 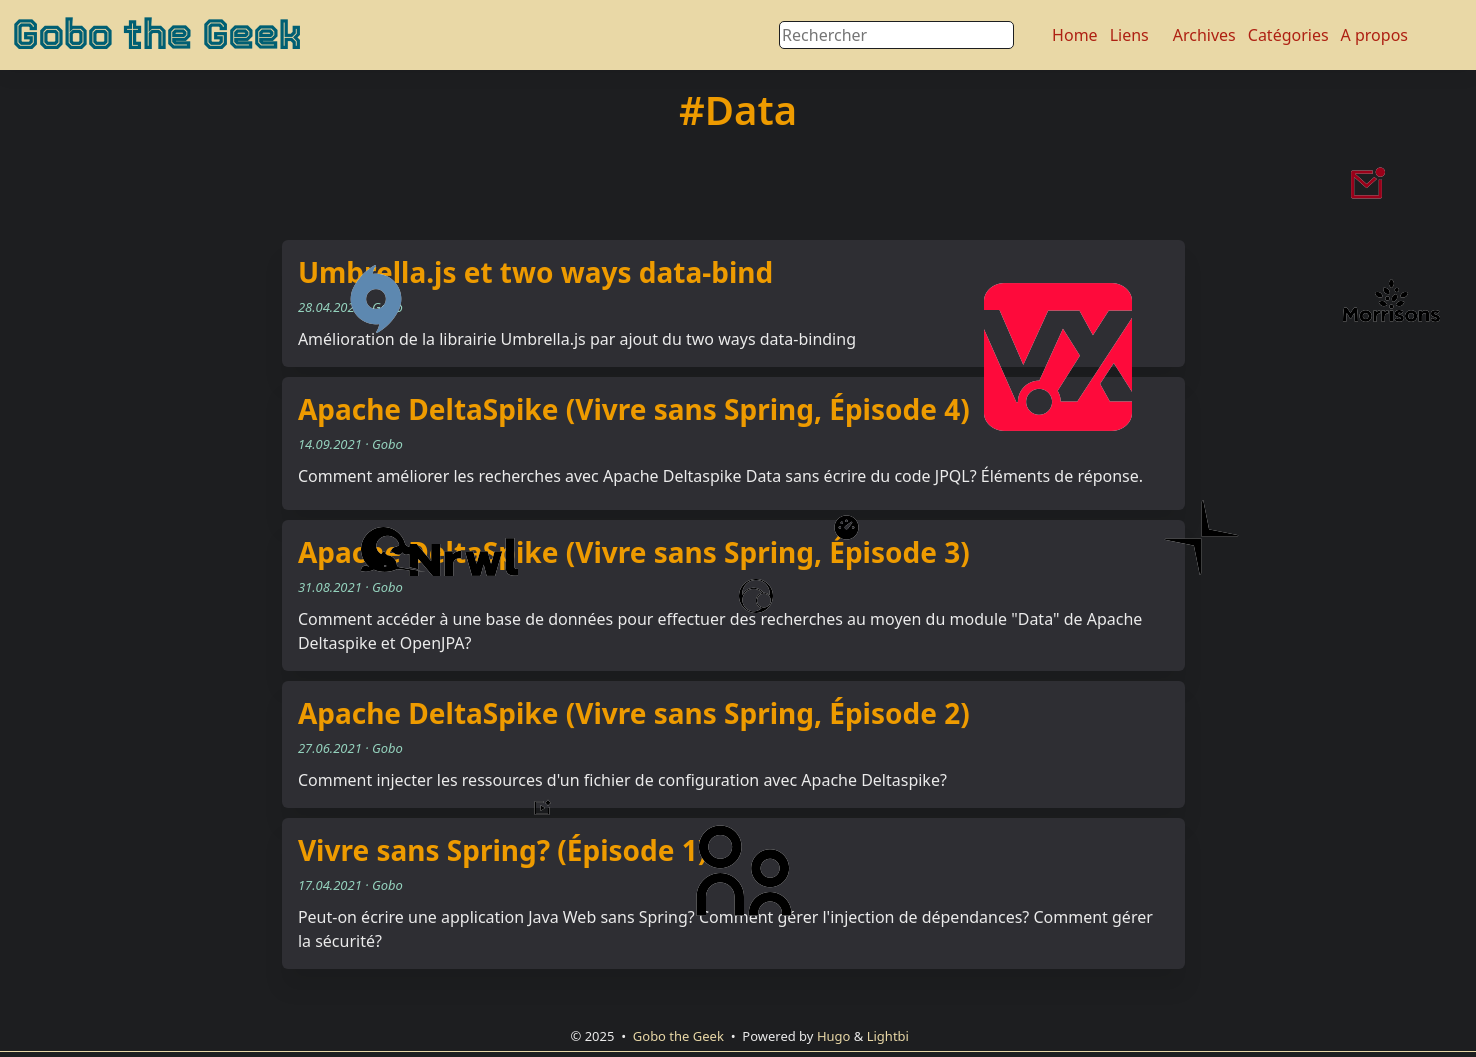 I want to click on open dashboard or control panel, so click(x=846, y=527).